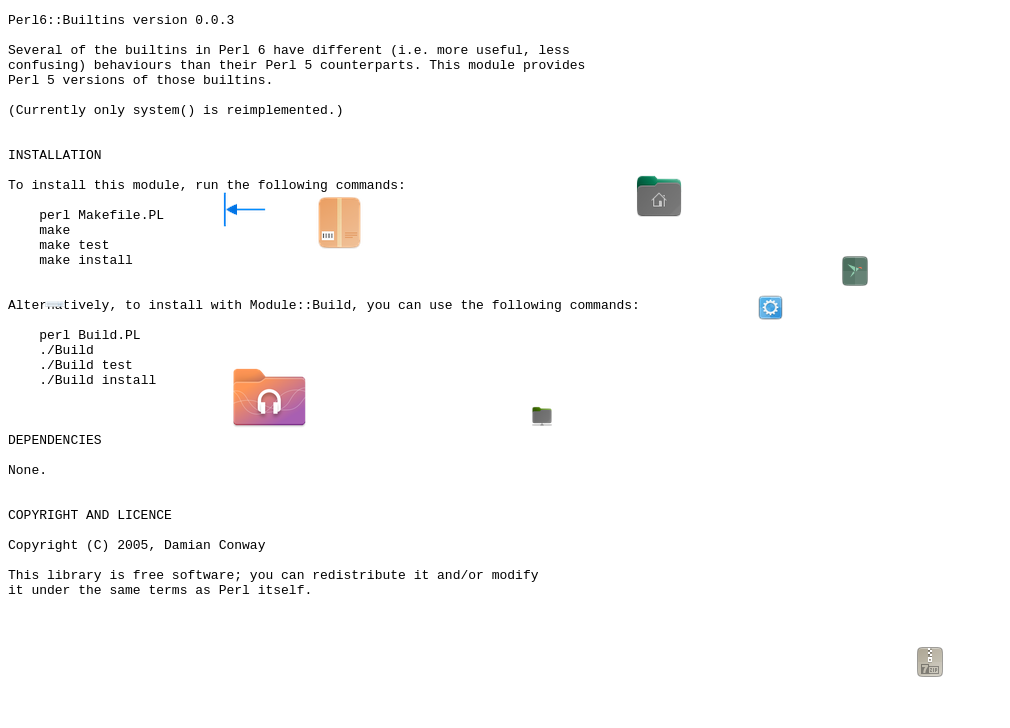  I want to click on access a remote or network folder, so click(542, 416).